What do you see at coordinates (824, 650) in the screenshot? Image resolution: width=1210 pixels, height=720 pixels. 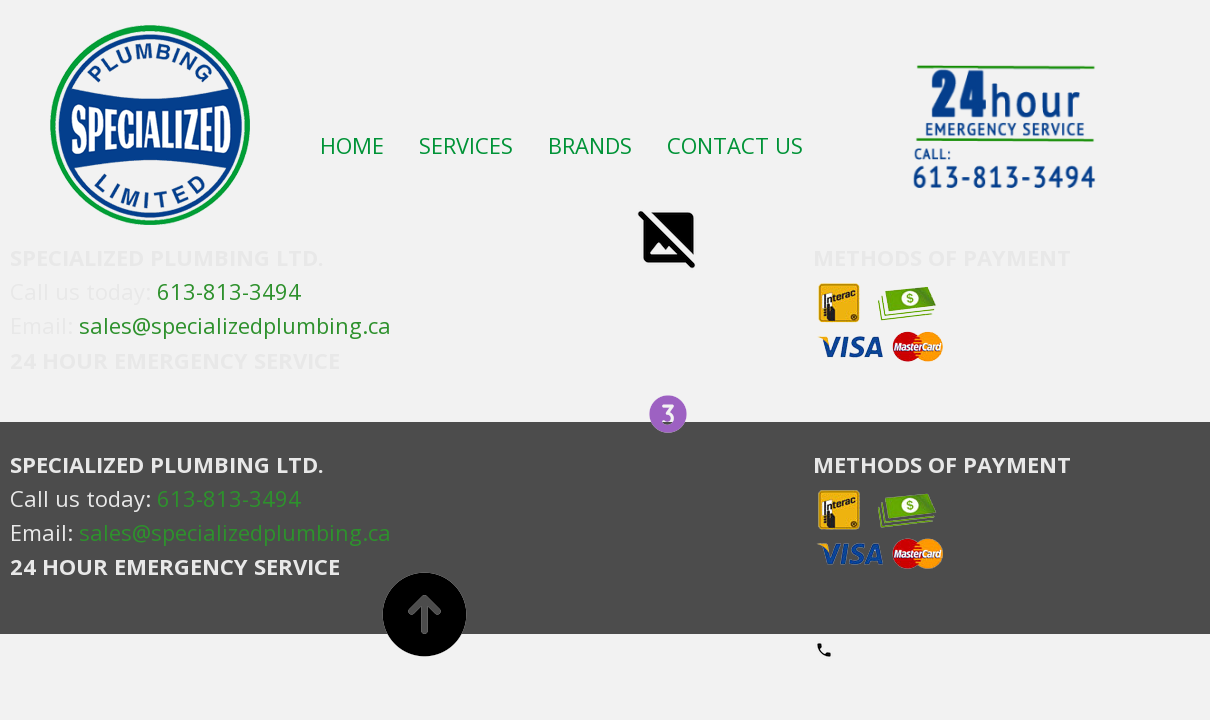 I see `make a phone call` at bounding box center [824, 650].